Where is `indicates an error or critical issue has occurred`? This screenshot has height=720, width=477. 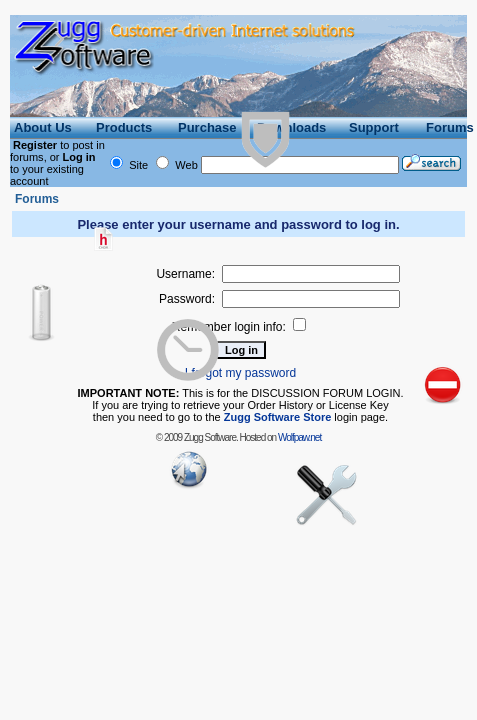 indicates an error or critical issue has occurred is located at coordinates (443, 385).